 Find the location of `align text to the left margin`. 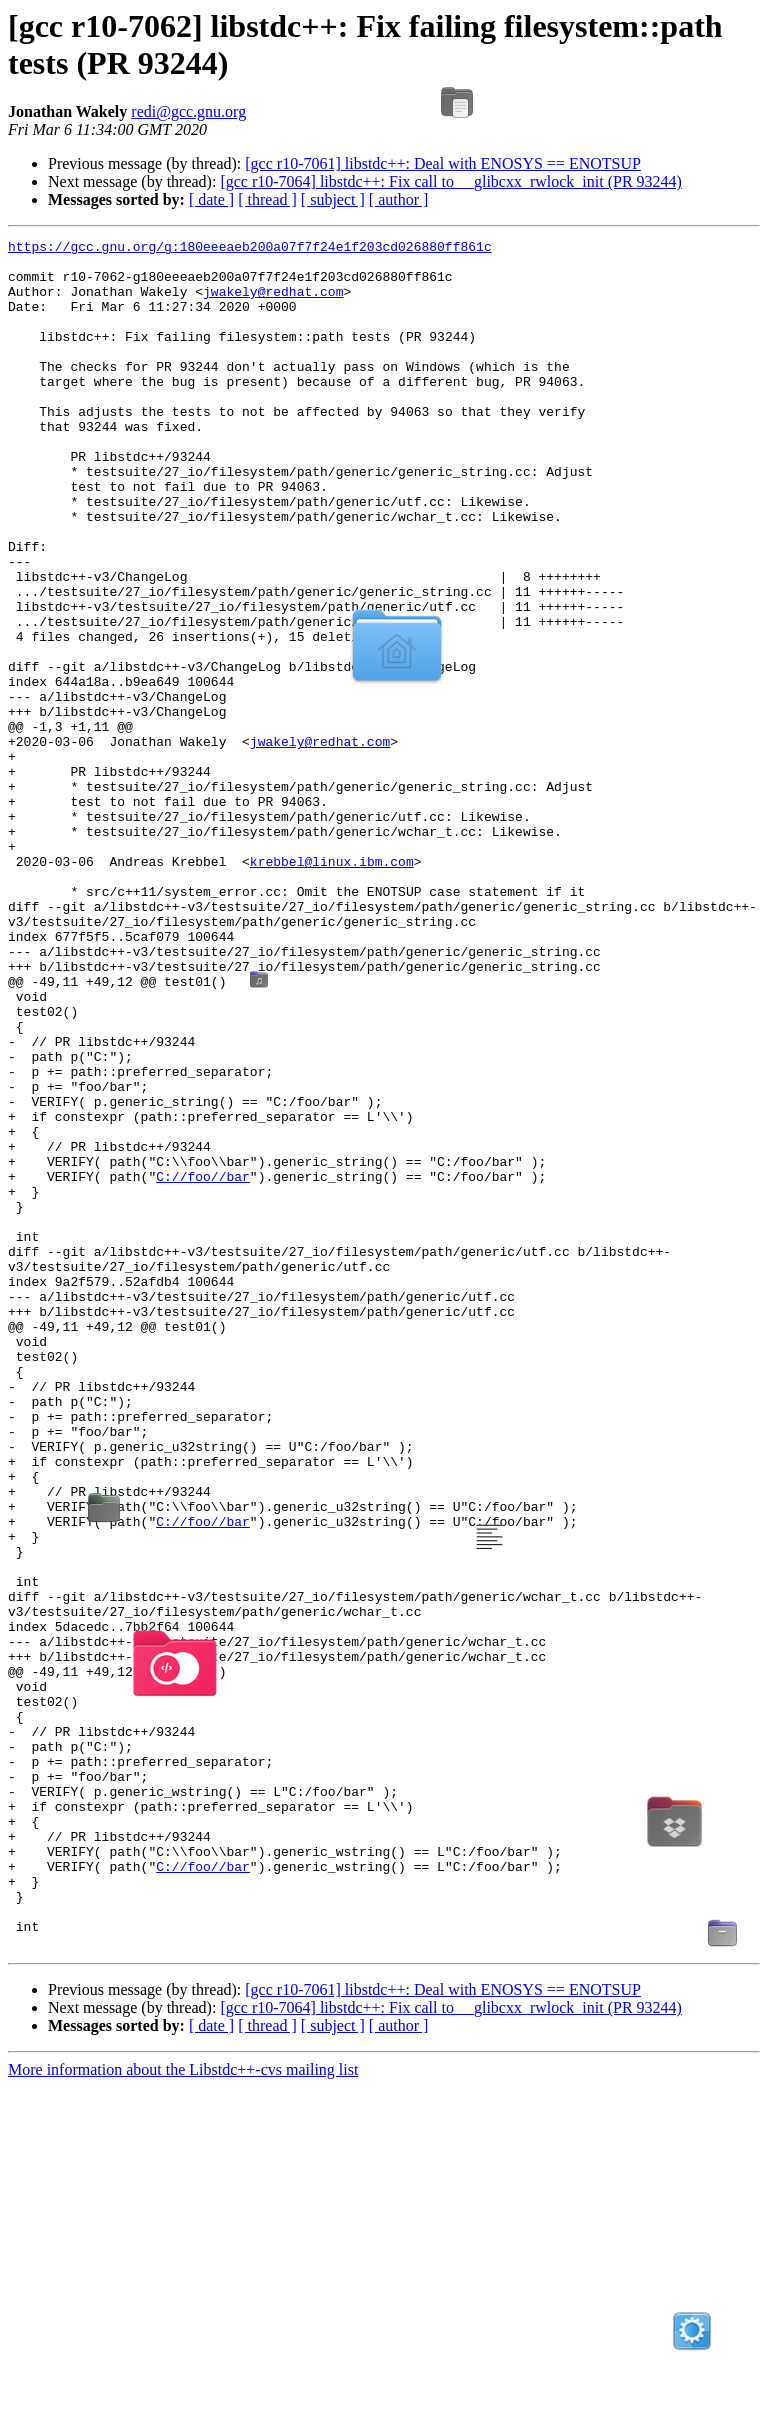

align text to the left margin is located at coordinates (489, 1537).